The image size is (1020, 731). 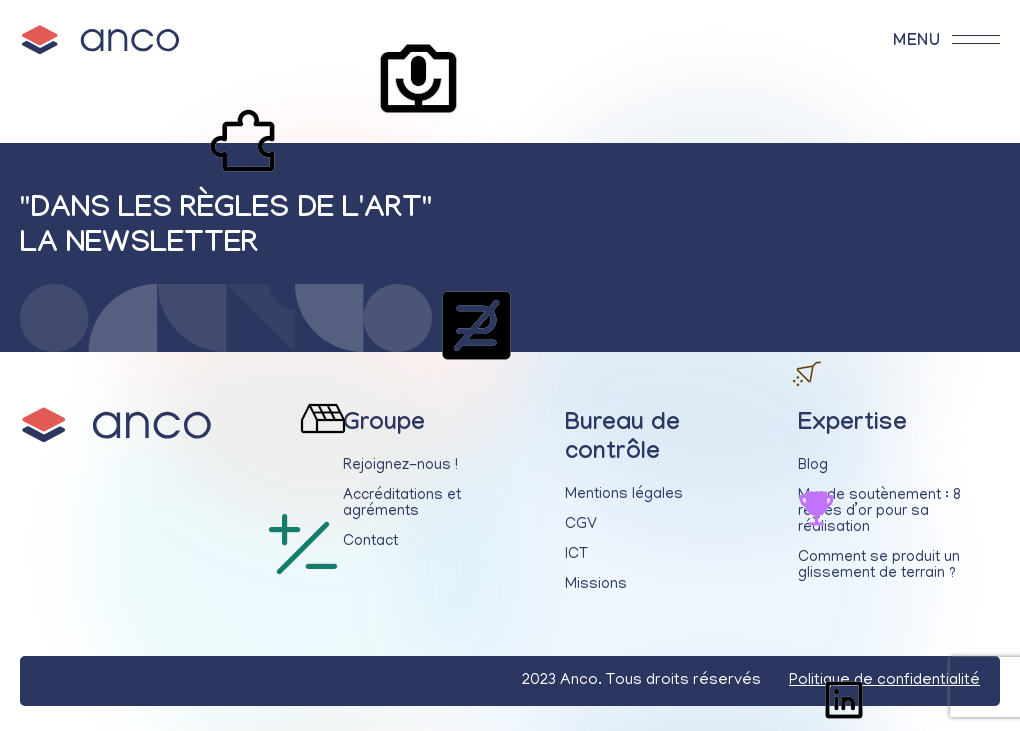 What do you see at coordinates (246, 143) in the screenshot?
I see `access plugins or extensions` at bounding box center [246, 143].